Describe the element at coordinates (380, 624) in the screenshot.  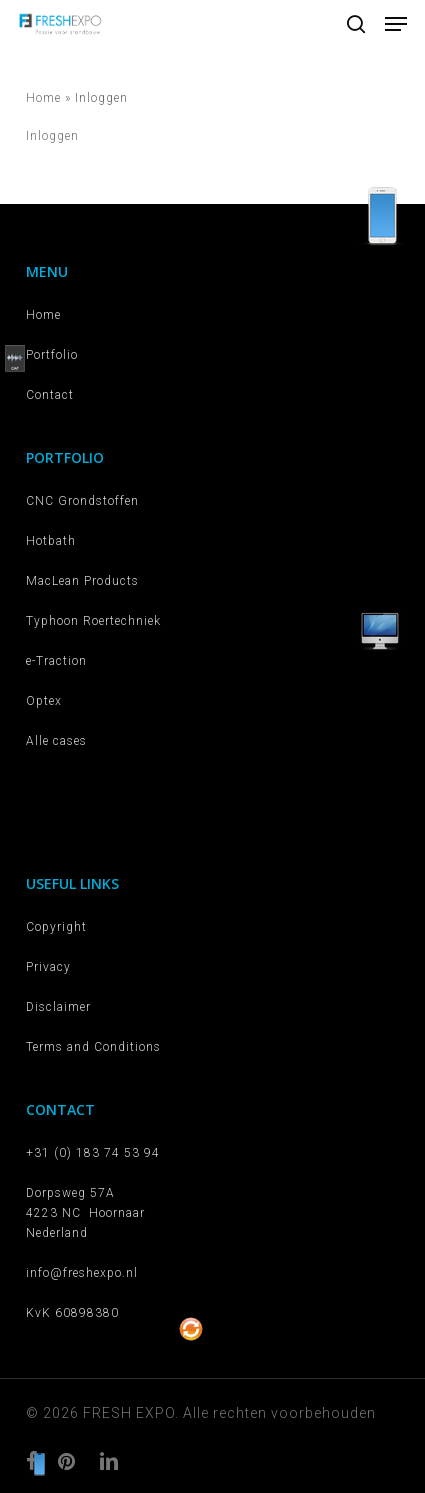
I see `represents an iMac desktop computer` at that location.